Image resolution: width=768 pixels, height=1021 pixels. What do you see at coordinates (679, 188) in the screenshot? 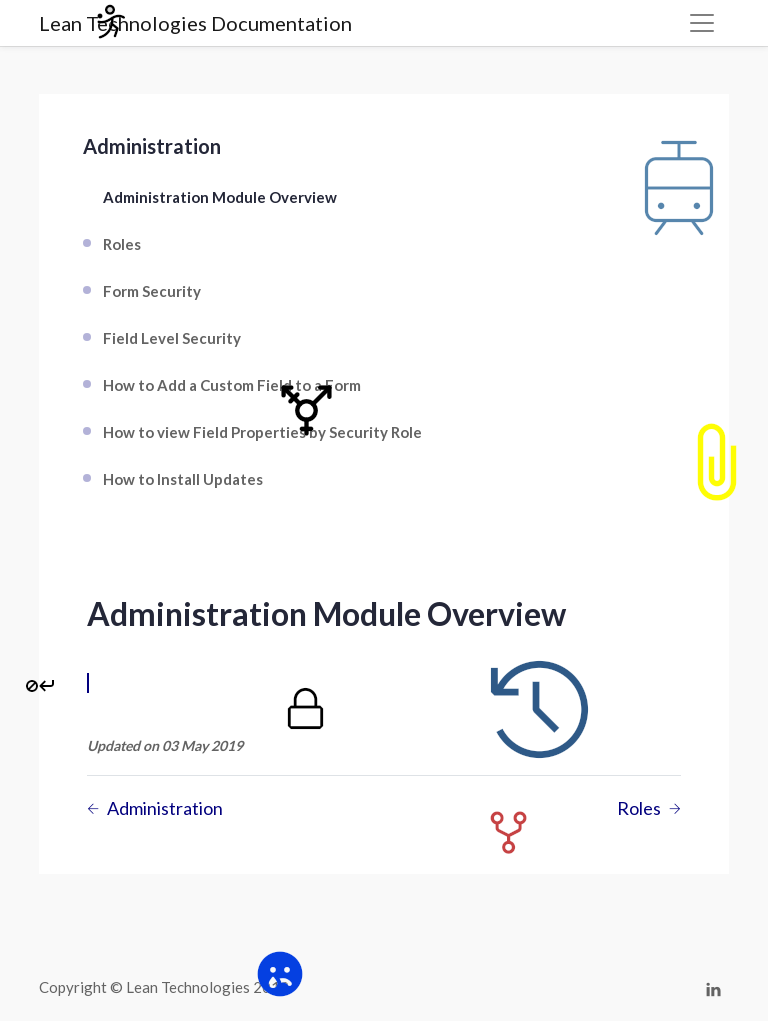
I see `access public transit or tram routes` at bounding box center [679, 188].